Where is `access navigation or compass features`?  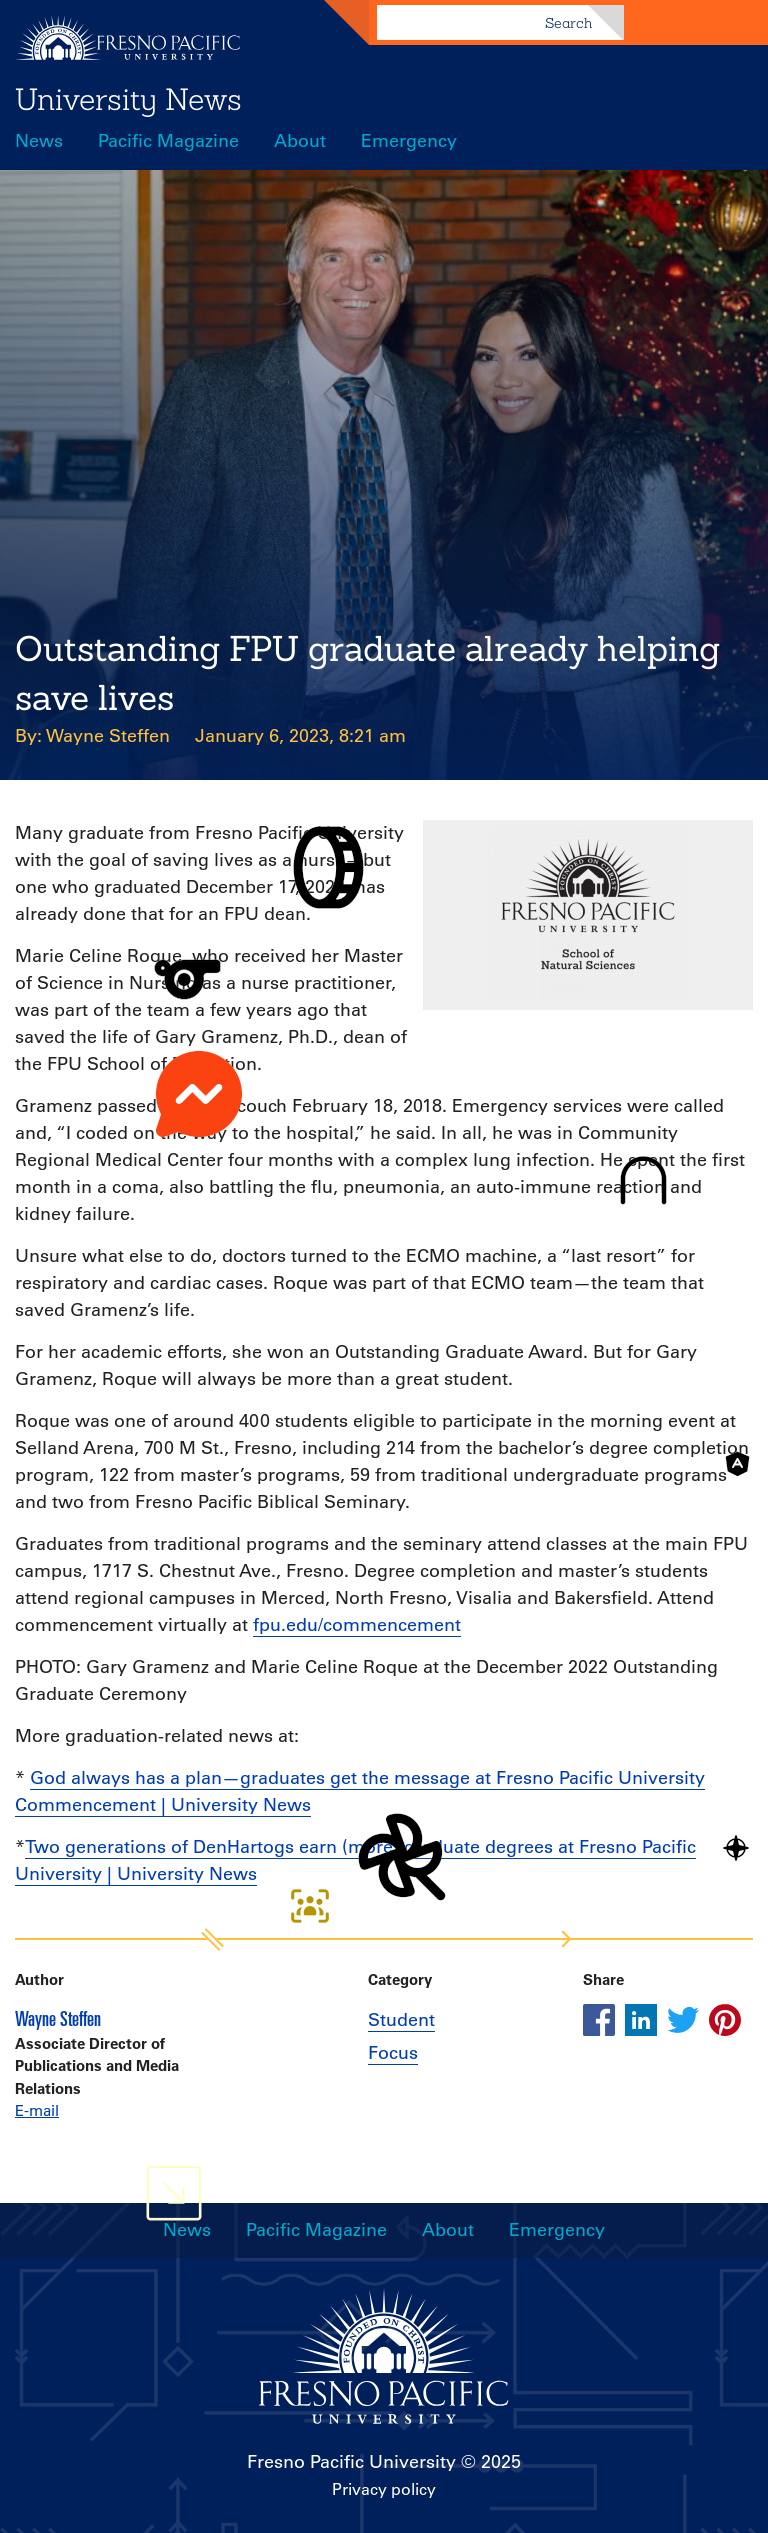
access navigation or compass features is located at coordinates (736, 1848).